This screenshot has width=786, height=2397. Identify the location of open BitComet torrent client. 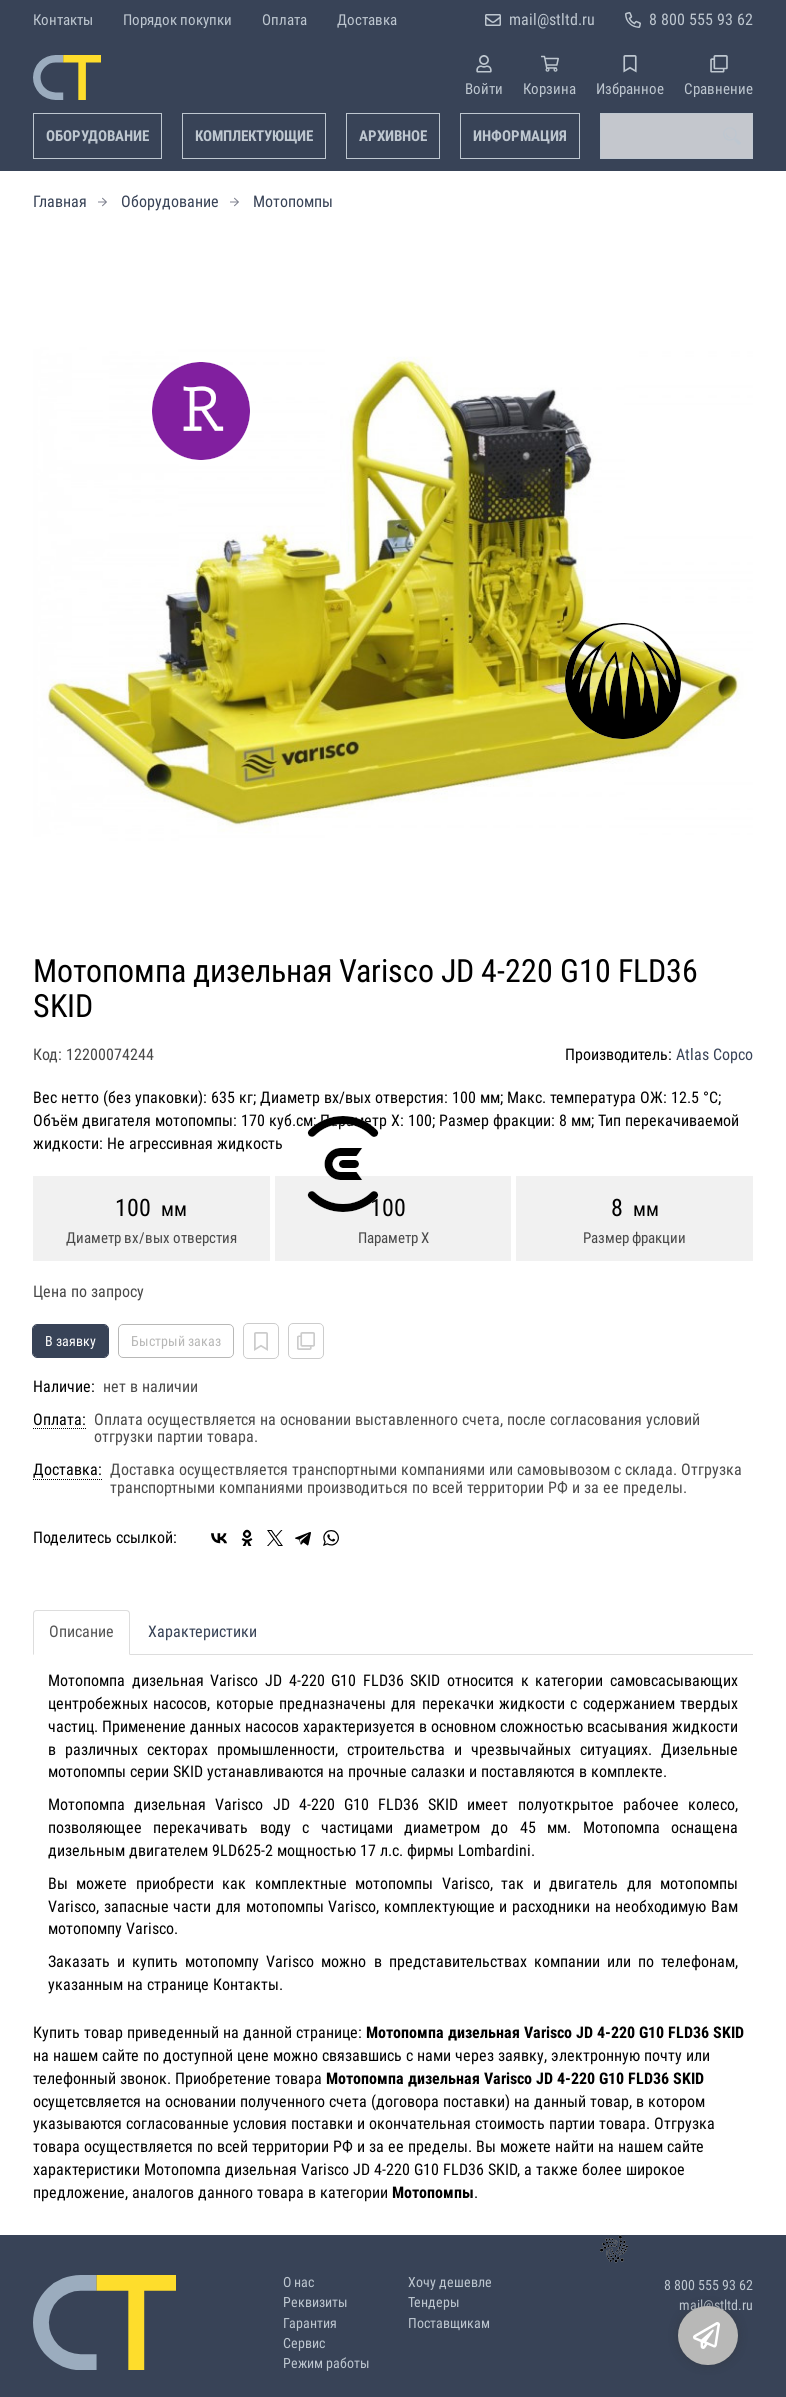
(623, 681).